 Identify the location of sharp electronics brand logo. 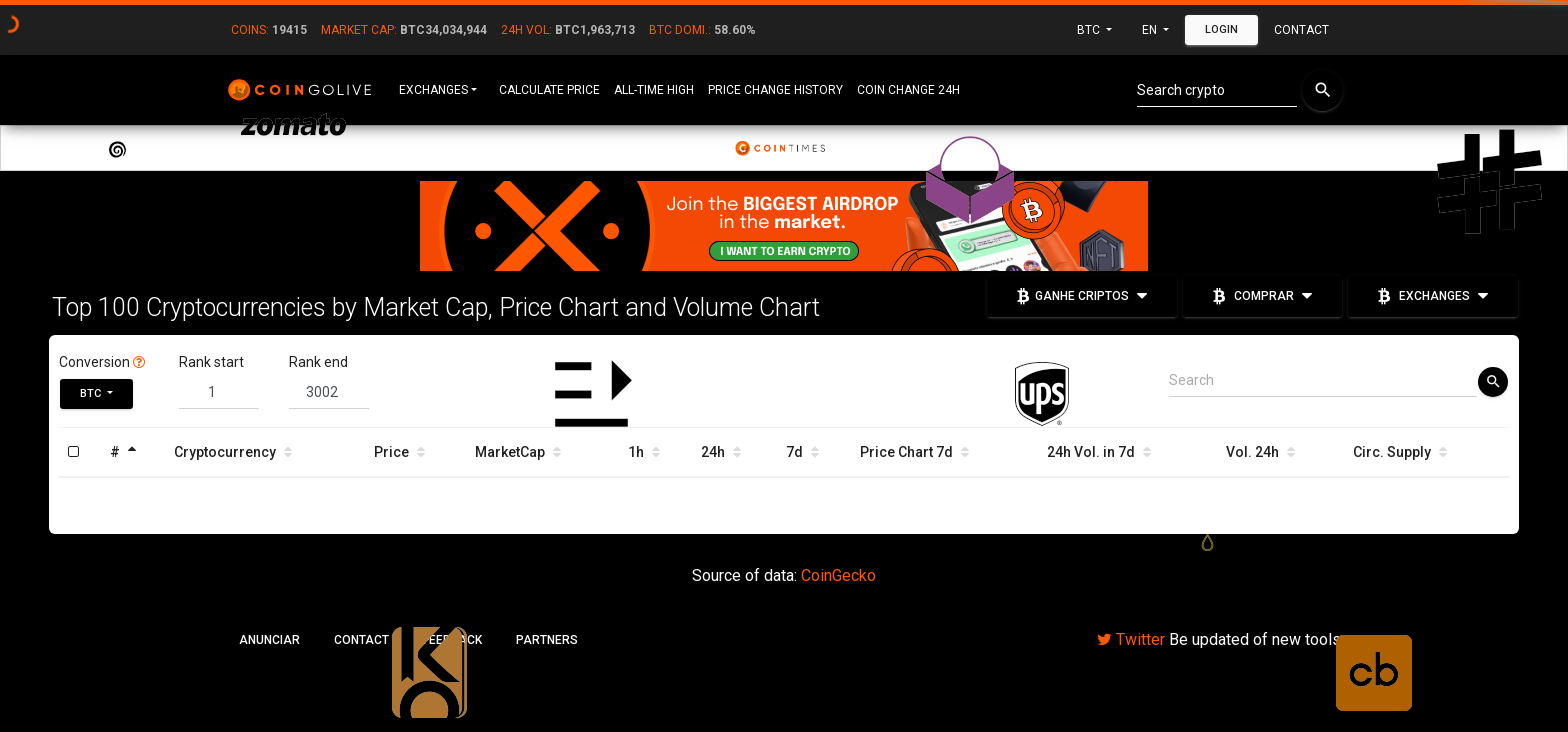
(1489, 181).